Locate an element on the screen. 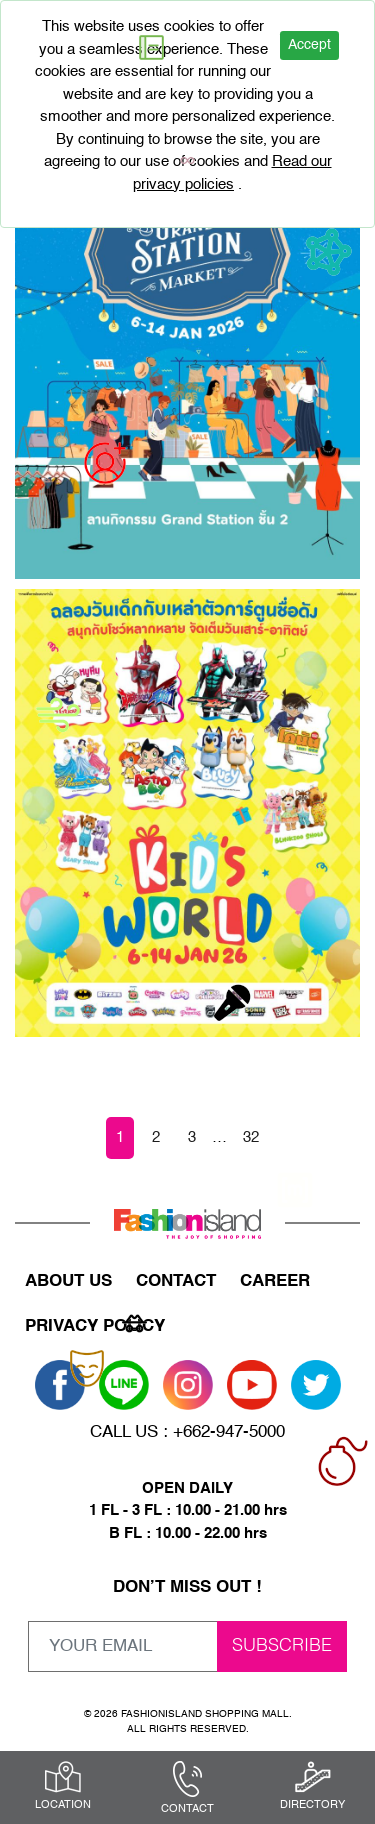 The height and width of the screenshot is (1824, 375). access incognito or private browsing mode is located at coordinates (134, 1323).